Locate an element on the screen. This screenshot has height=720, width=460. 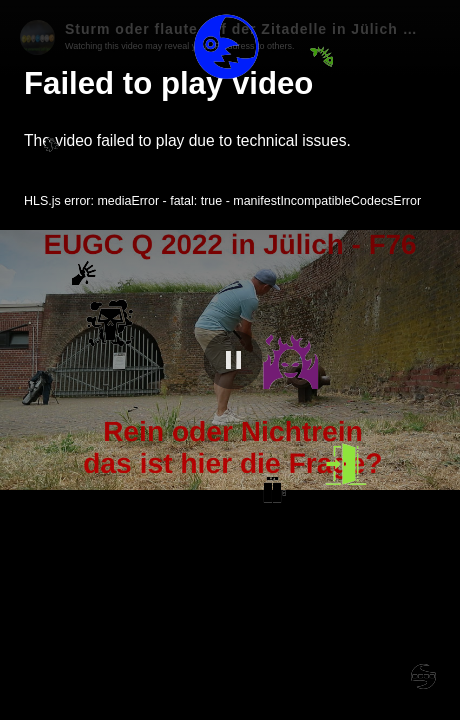
pyromaniac character class or trait indicator is located at coordinates (290, 361).